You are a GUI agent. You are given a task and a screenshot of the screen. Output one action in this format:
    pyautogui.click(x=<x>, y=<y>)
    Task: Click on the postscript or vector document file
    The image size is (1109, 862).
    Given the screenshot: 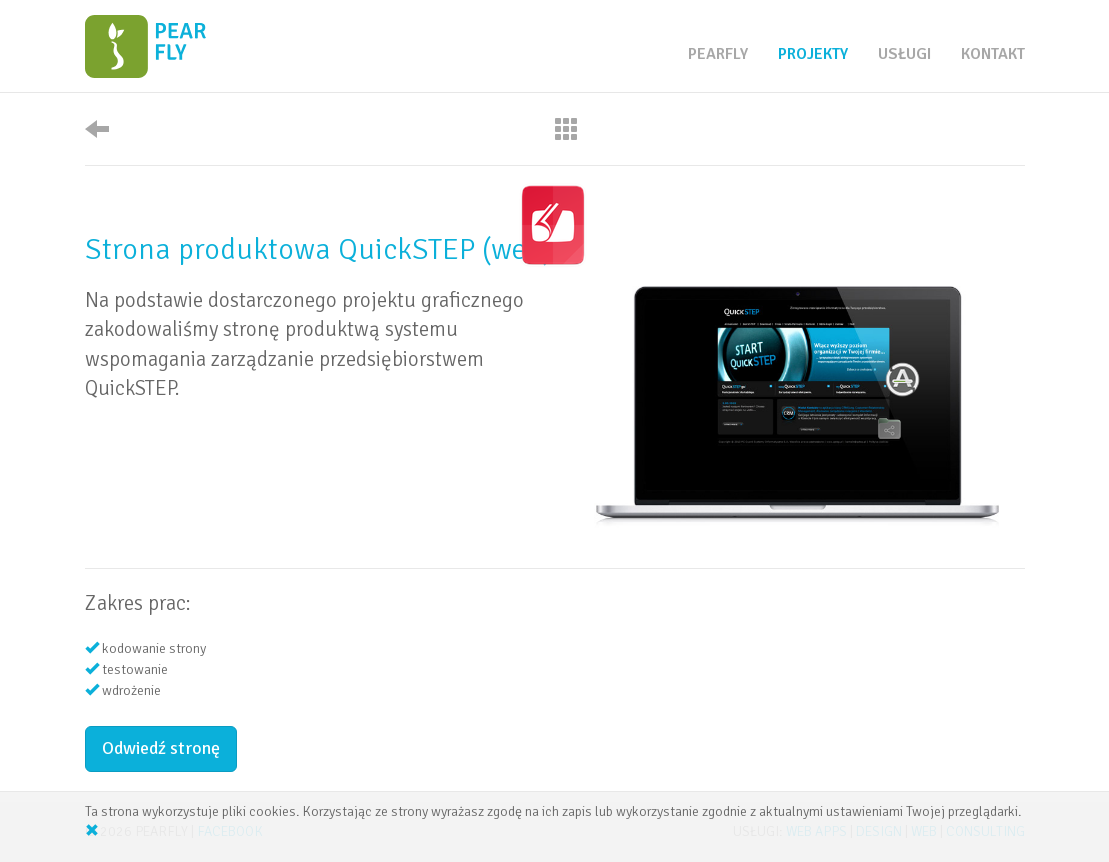 What is the action you would take?
    pyautogui.click(x=553, y=225)
    